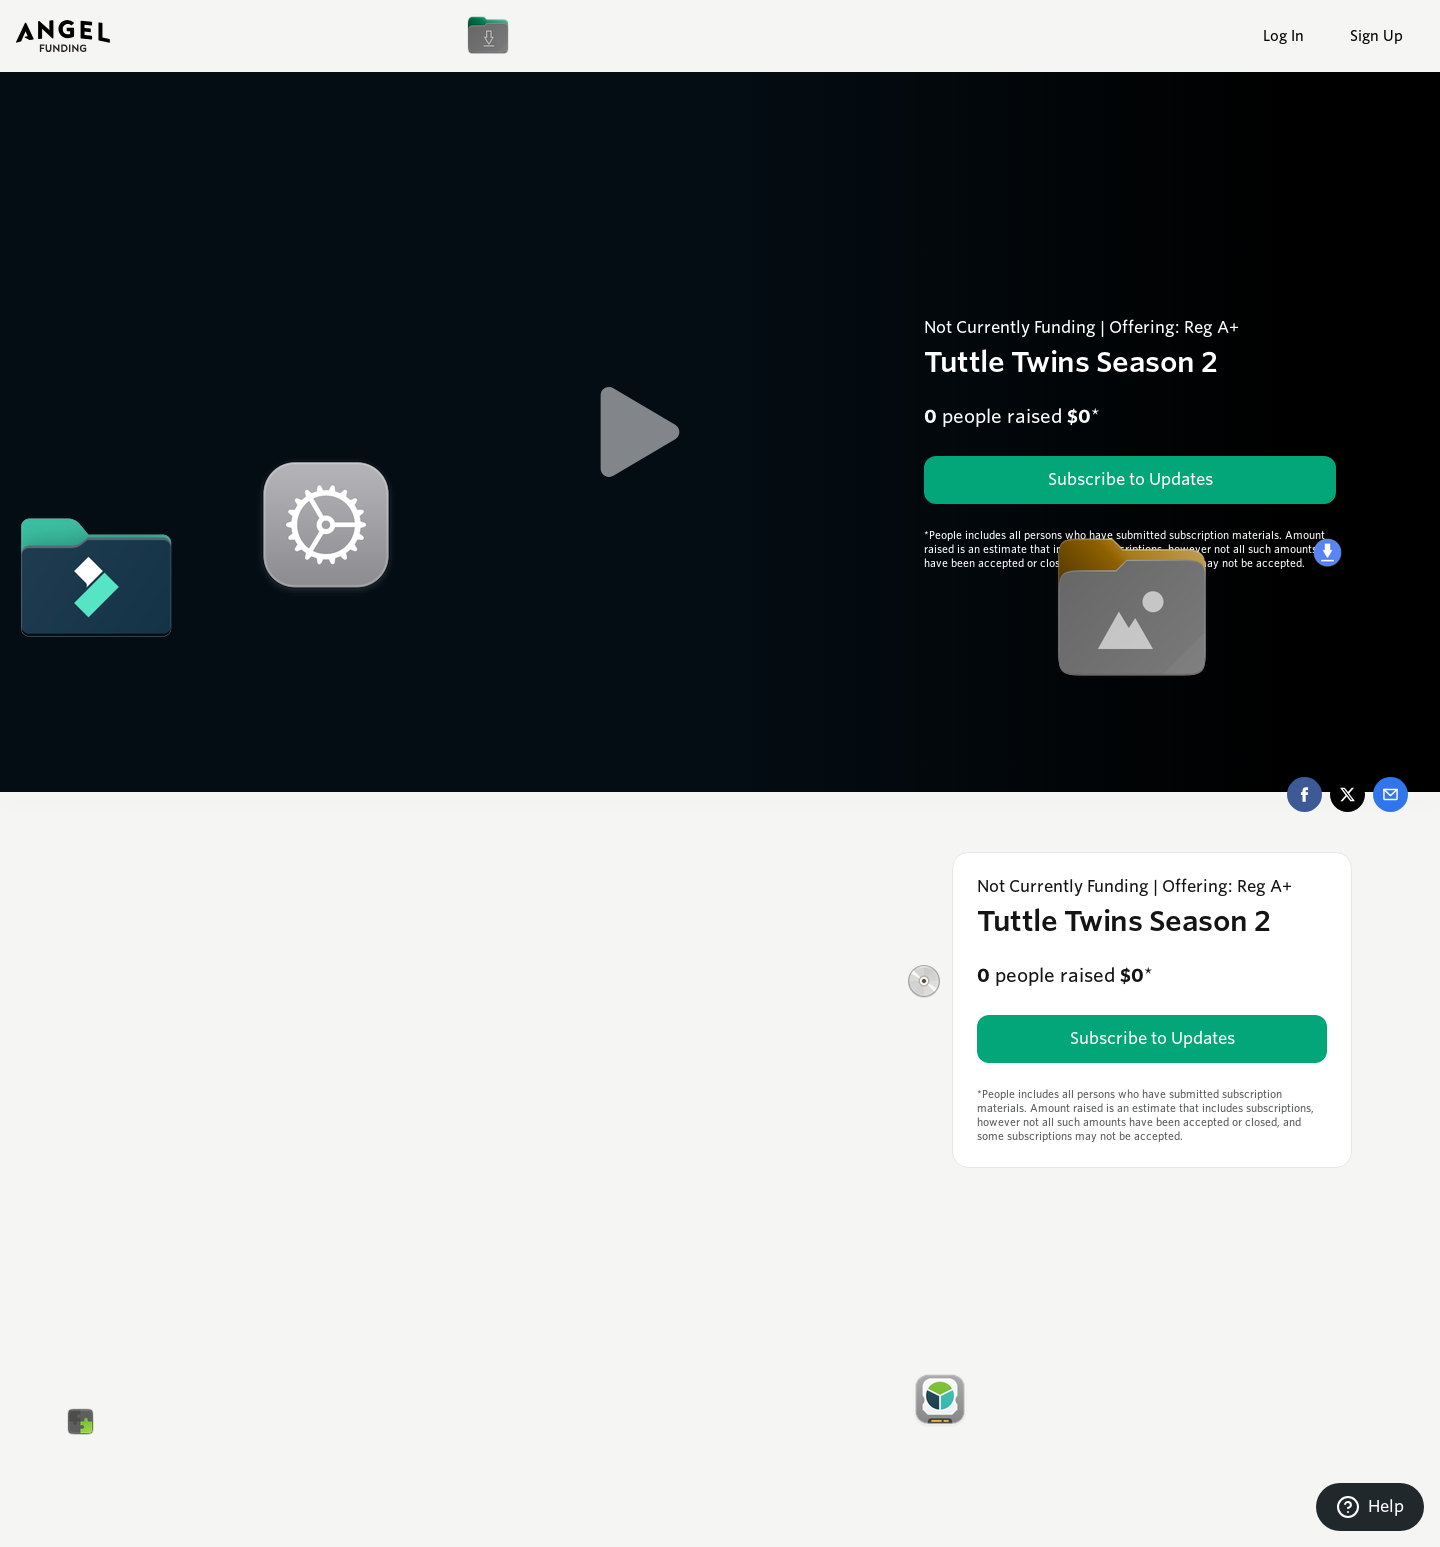 Image resolution: width=1440 pixels, height=1547 pixels. What do you see at coordinates (326, 527) in the screenshot?
I see `open system preferences` at bounding box center [326, 527].